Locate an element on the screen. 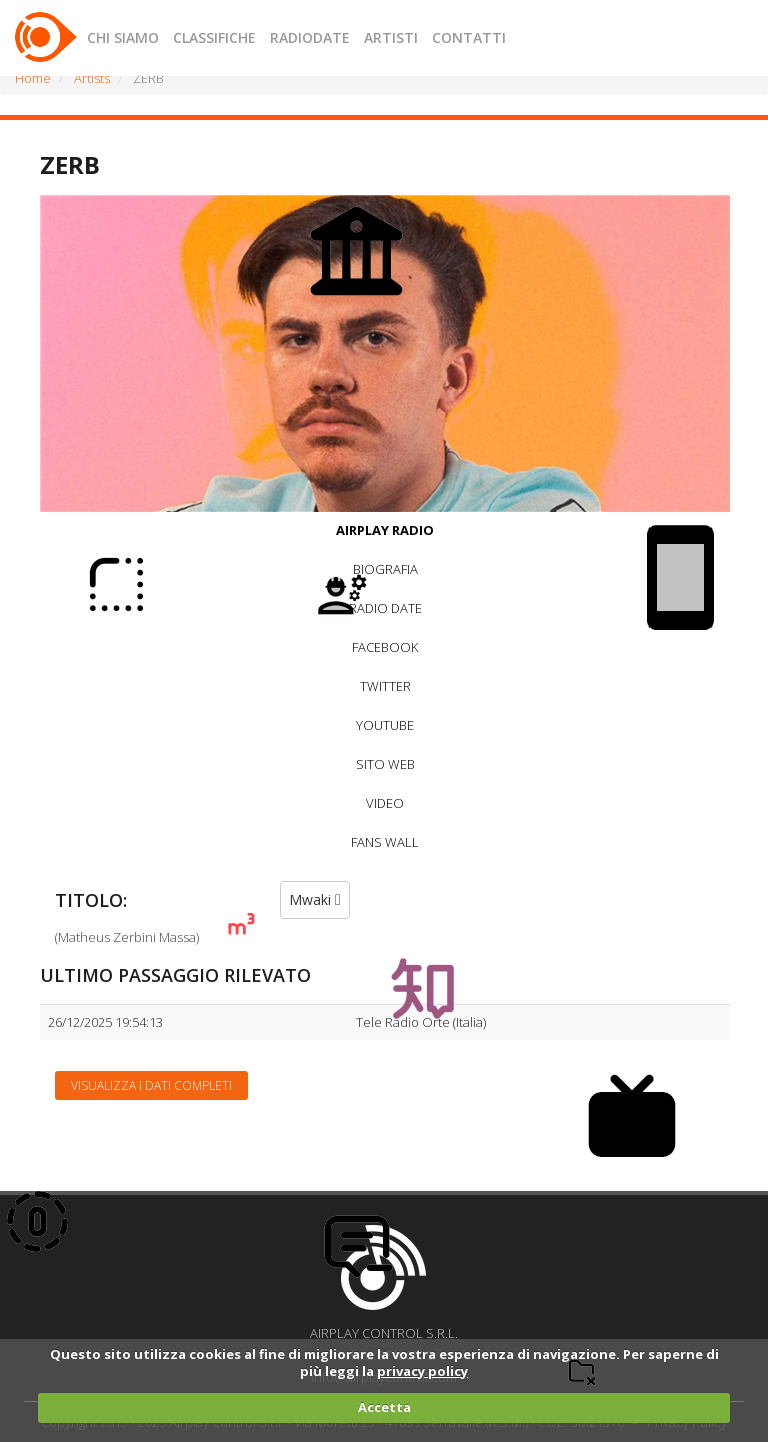 This screenshot has width=768, height=1442. indicates zero items or empty count is located at coordinates (37, 1221).